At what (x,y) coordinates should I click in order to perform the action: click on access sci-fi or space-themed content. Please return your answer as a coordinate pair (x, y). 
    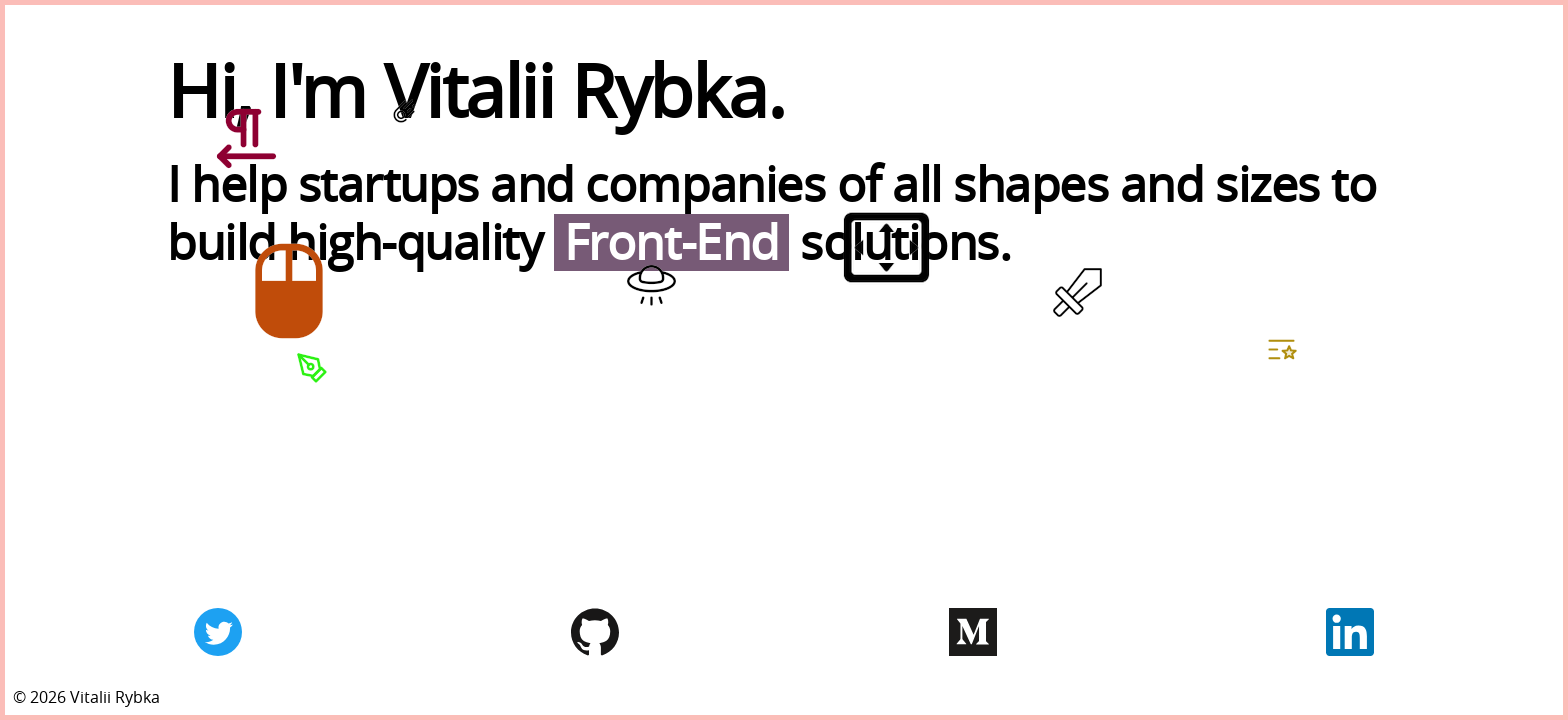
    Looking at the image, I should click on (651, 284).